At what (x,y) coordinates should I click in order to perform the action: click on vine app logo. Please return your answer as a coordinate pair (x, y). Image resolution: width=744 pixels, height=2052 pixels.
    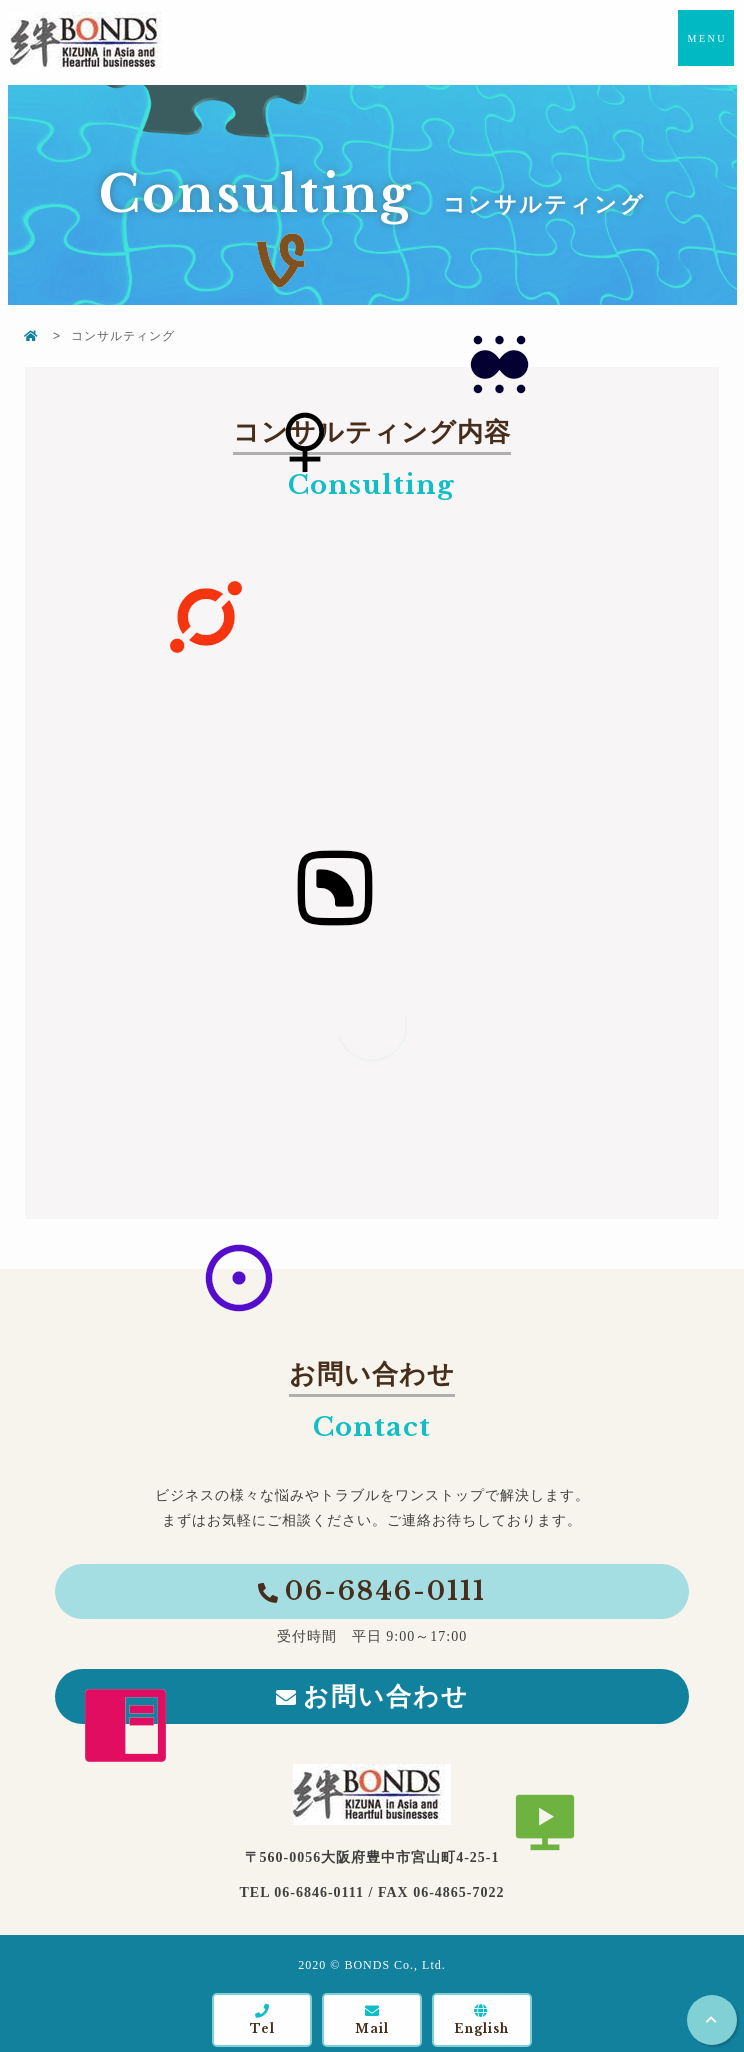
    Looking at the image, I should click on (280, 260).